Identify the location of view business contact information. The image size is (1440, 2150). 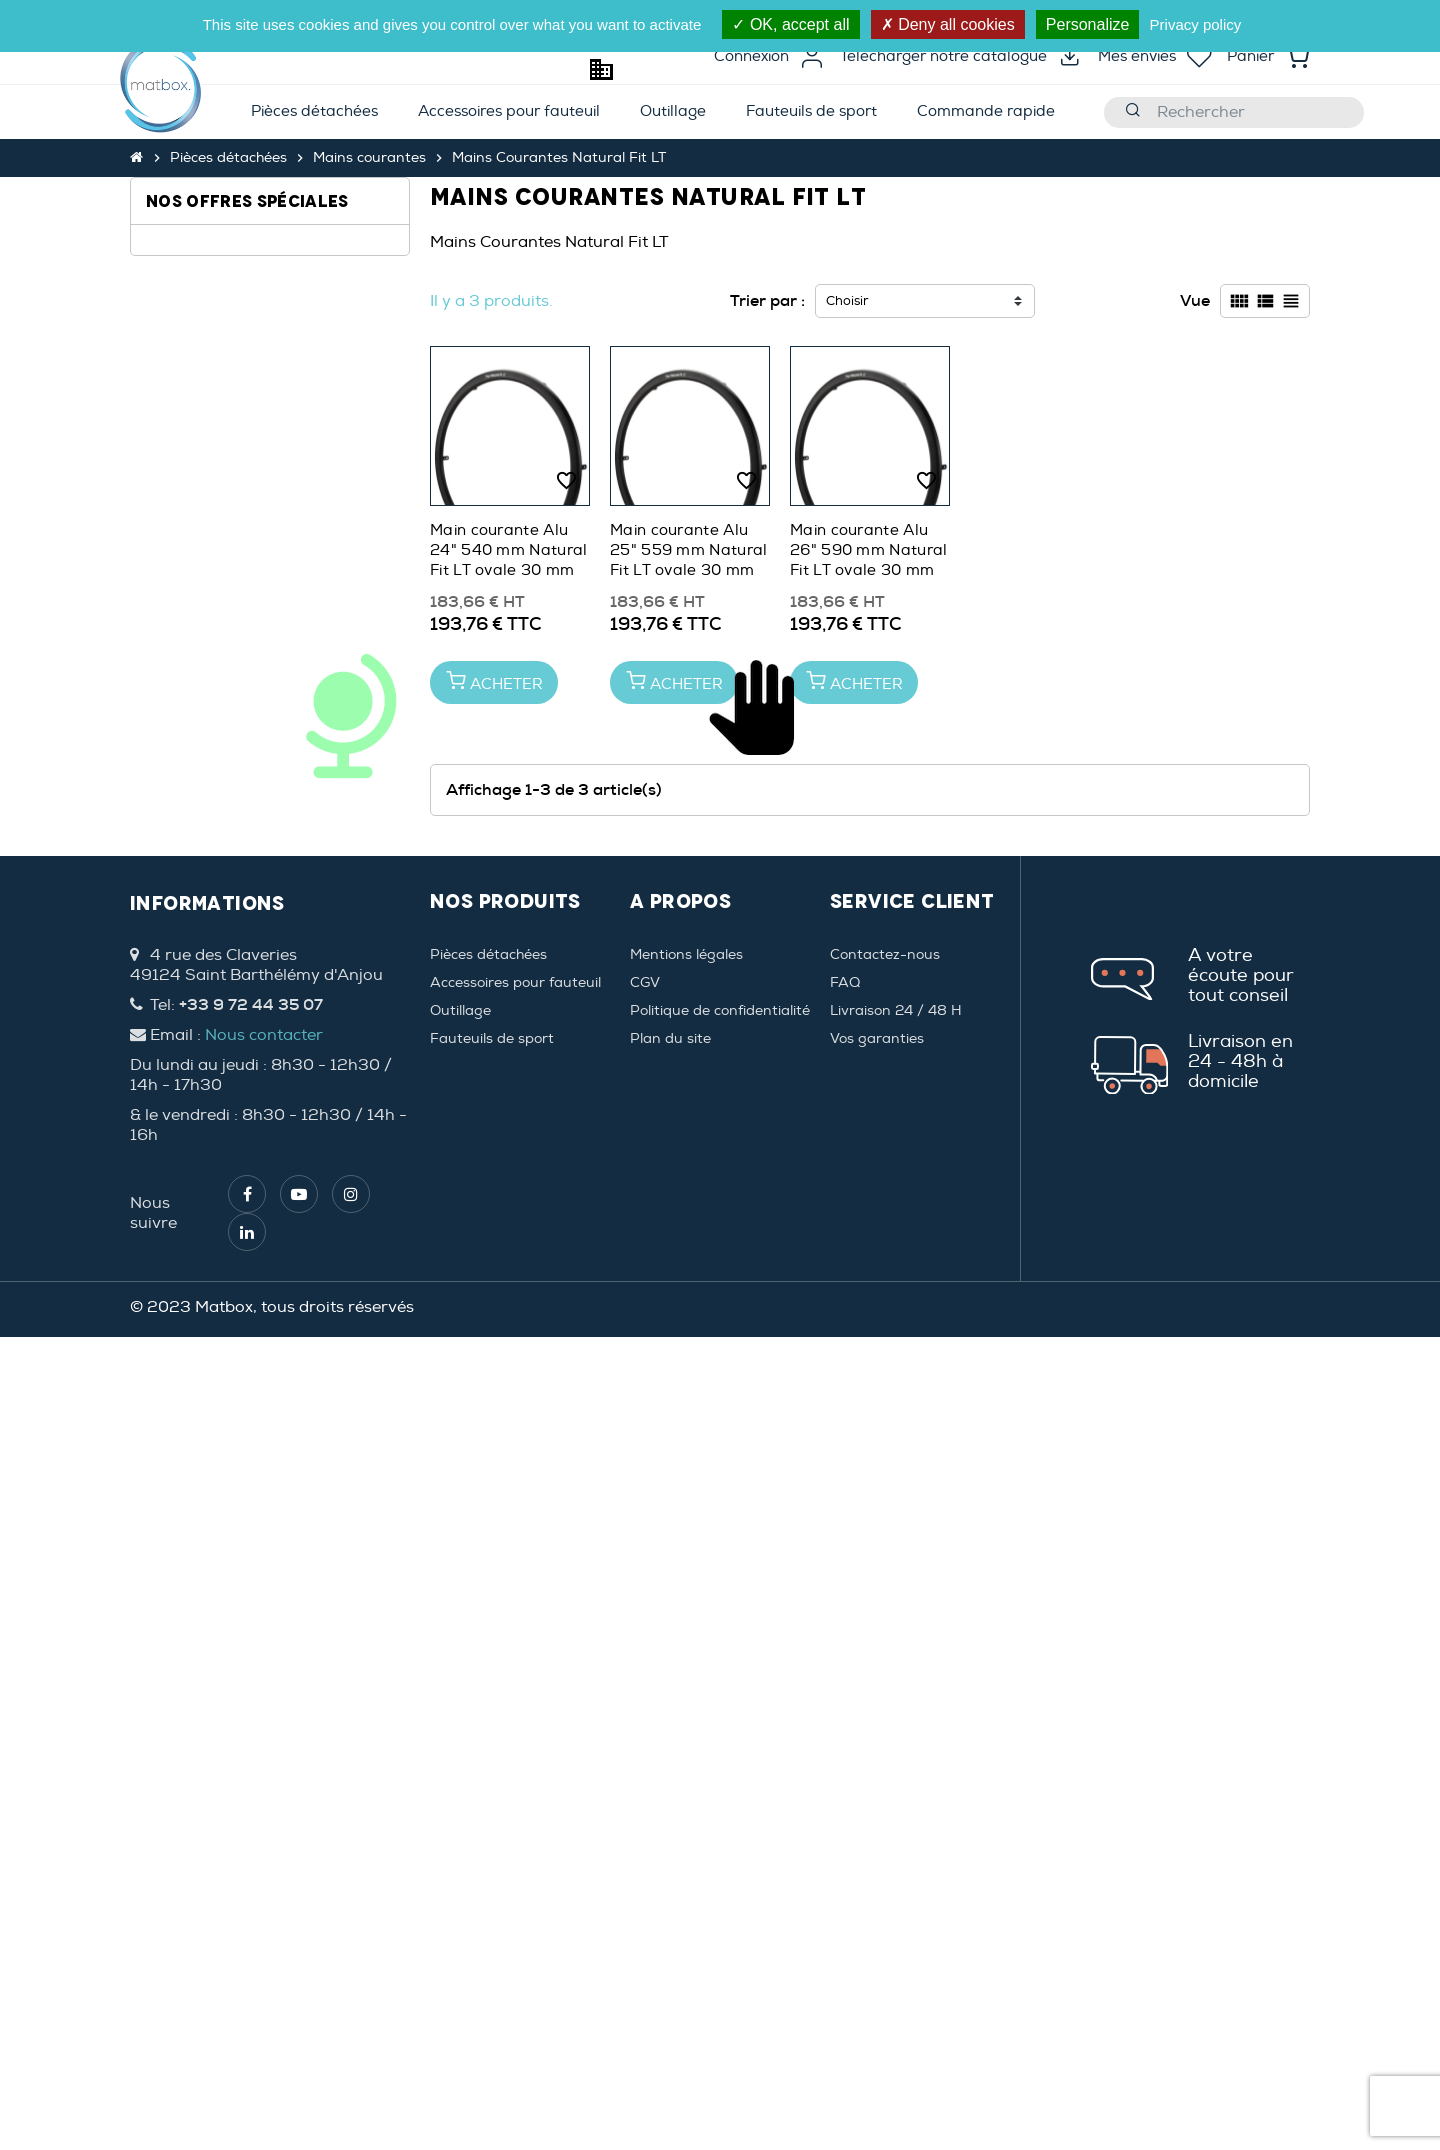
(601, 69).